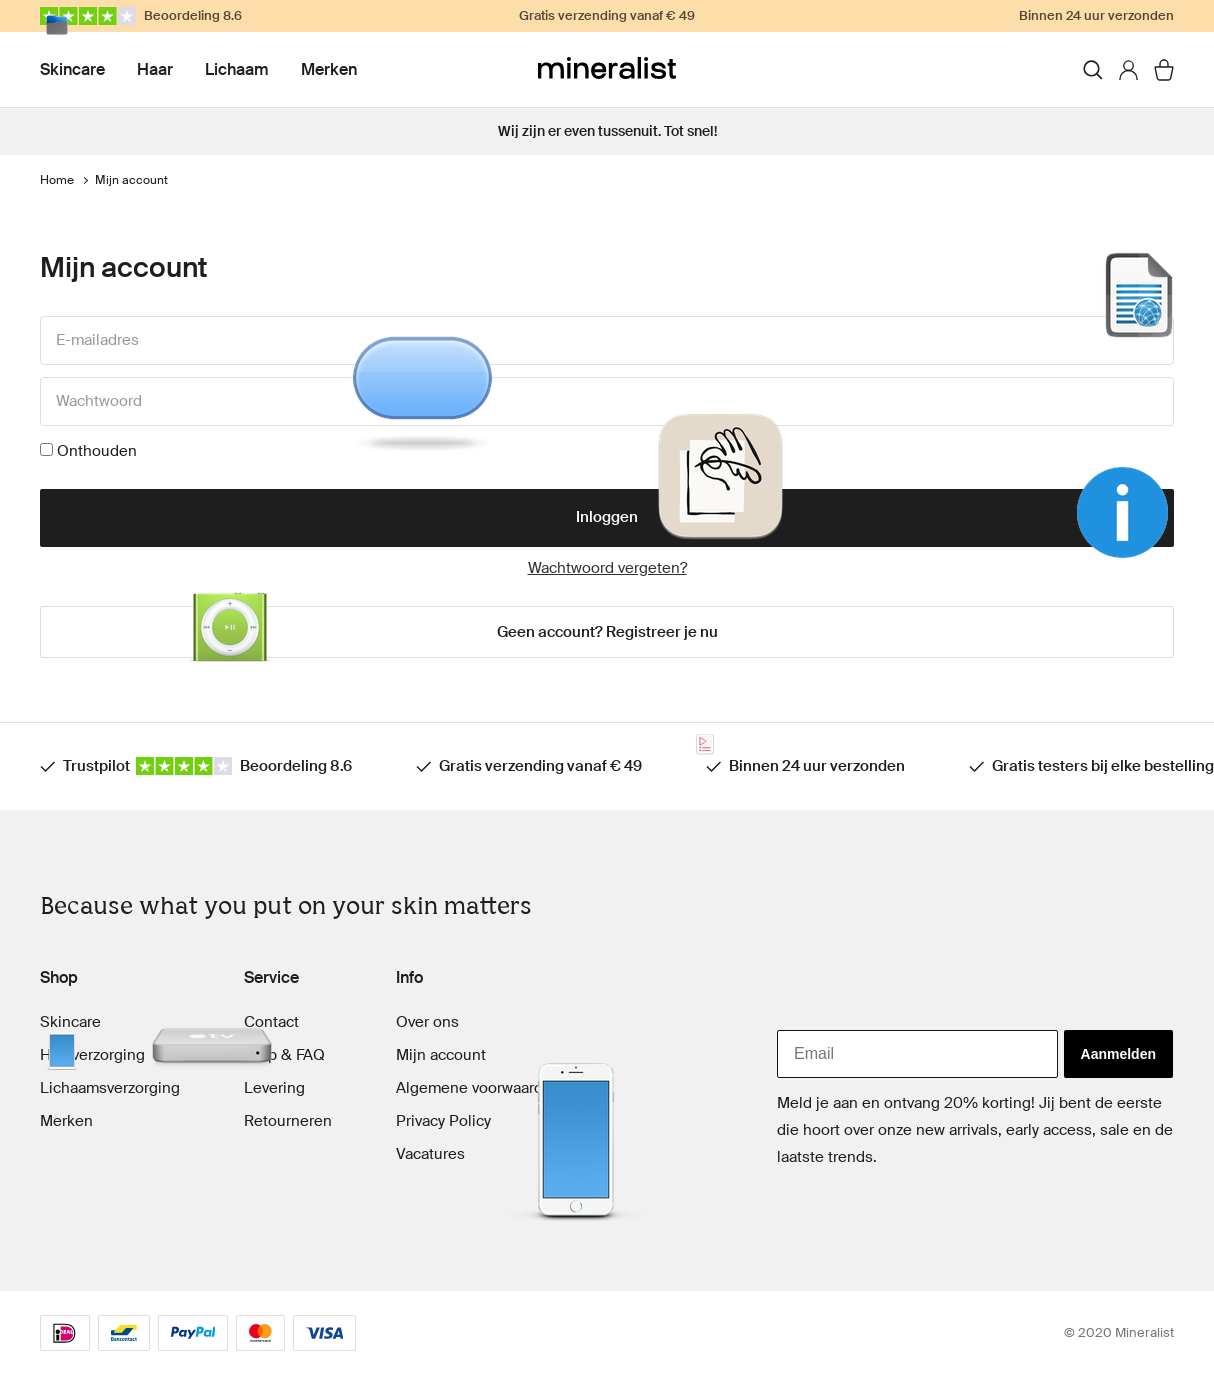 This screenshot has height=1391, width=1214. What do you see at coordinates (62, 1051) in the screenshot?
I see `iPad Pro device with cellular connectivity` at bounding box center [62, 1051].